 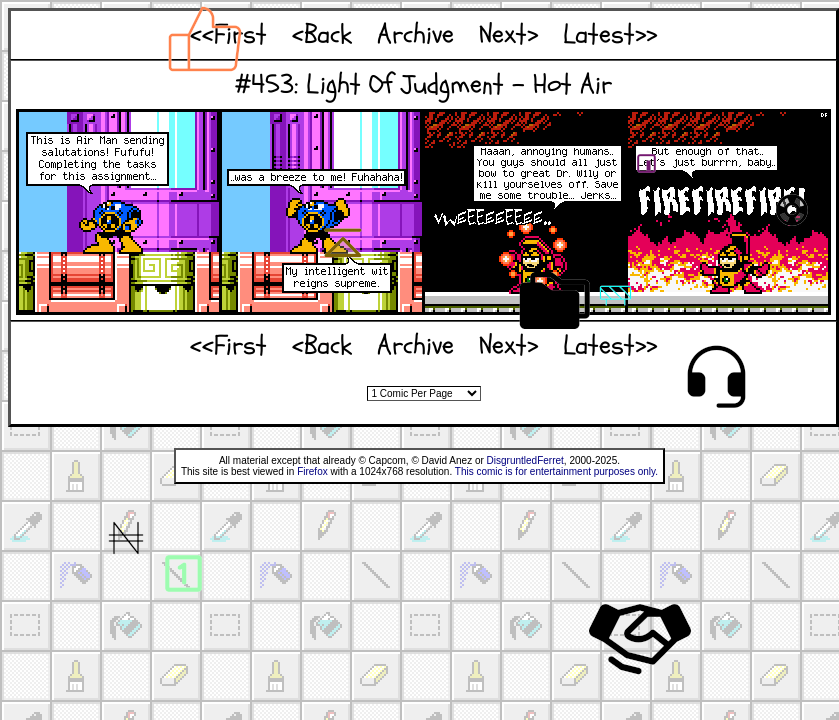 I want to click on npm package manager logo, so click(x=646, y=163).